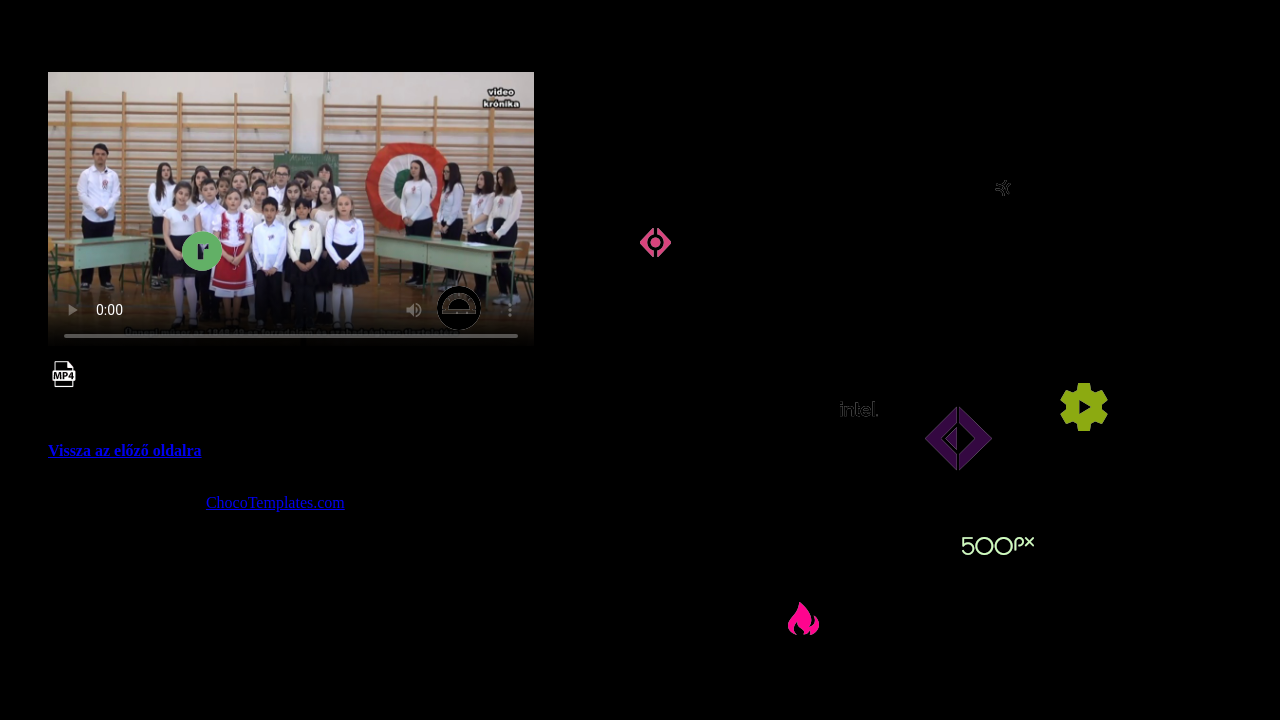 This screenshot has height=720, width=1280. Describe the element at coordinates (1003, 188) in the screenshot. I see `open Launchpad app launcher` at that location.